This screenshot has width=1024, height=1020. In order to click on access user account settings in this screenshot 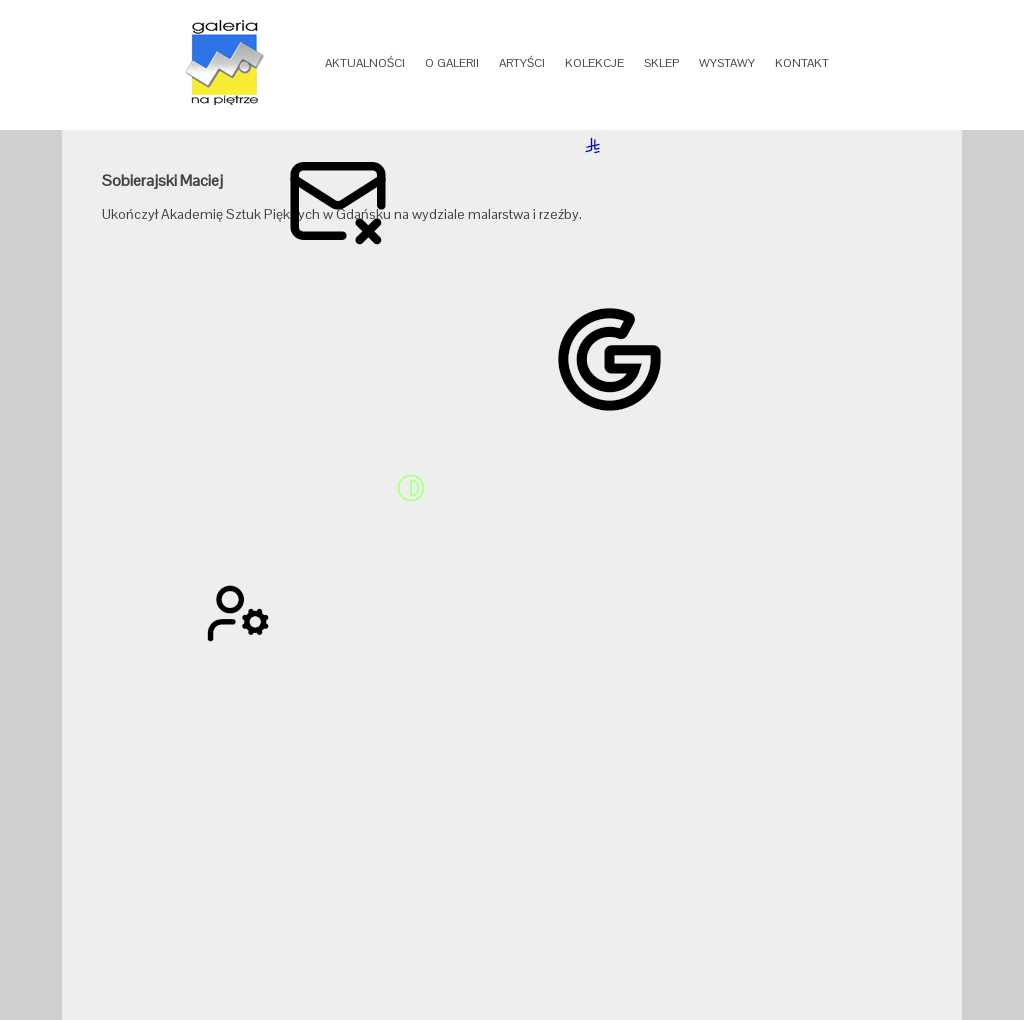, I will do `click(238, 613)`.